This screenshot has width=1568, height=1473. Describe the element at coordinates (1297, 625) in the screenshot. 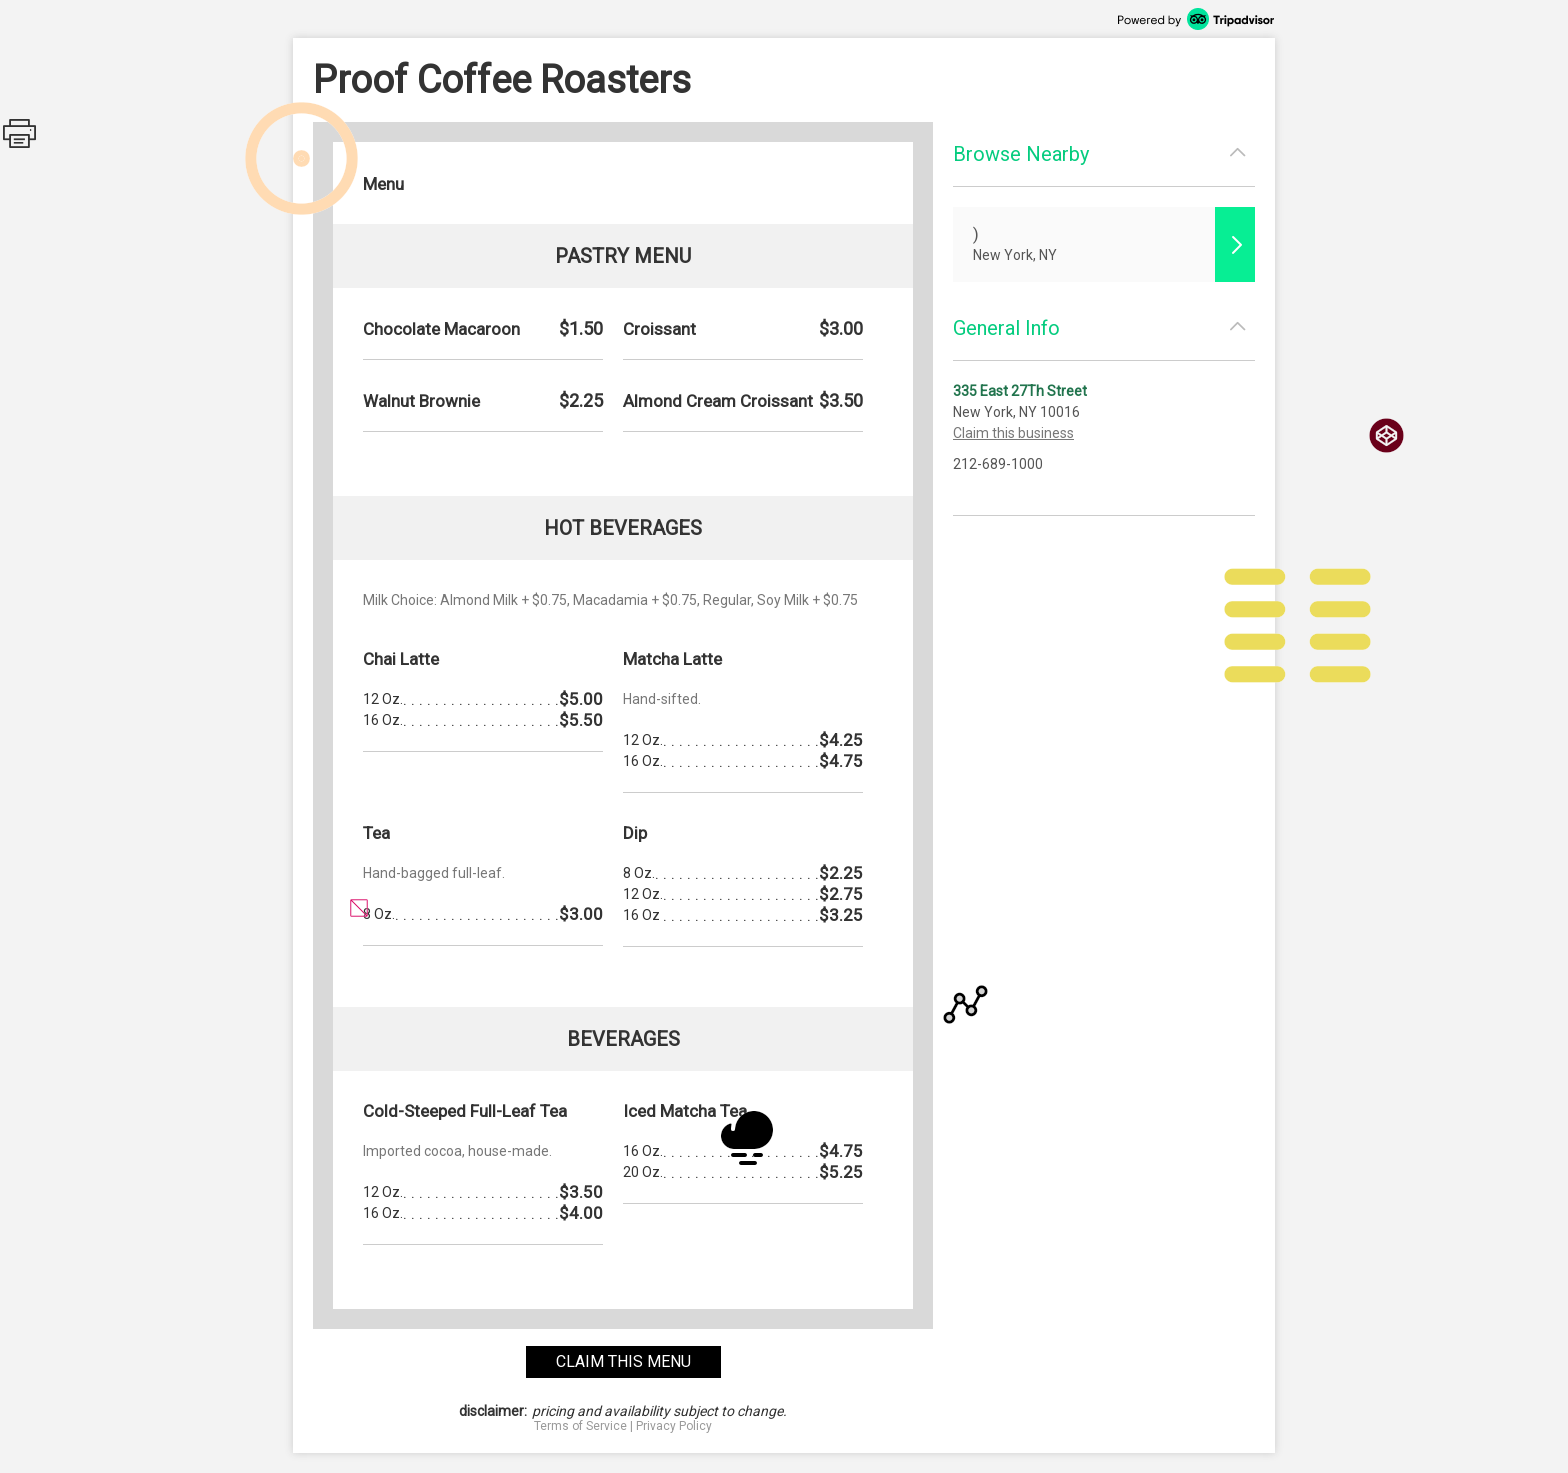

I see `switch to column view layout` at that location.